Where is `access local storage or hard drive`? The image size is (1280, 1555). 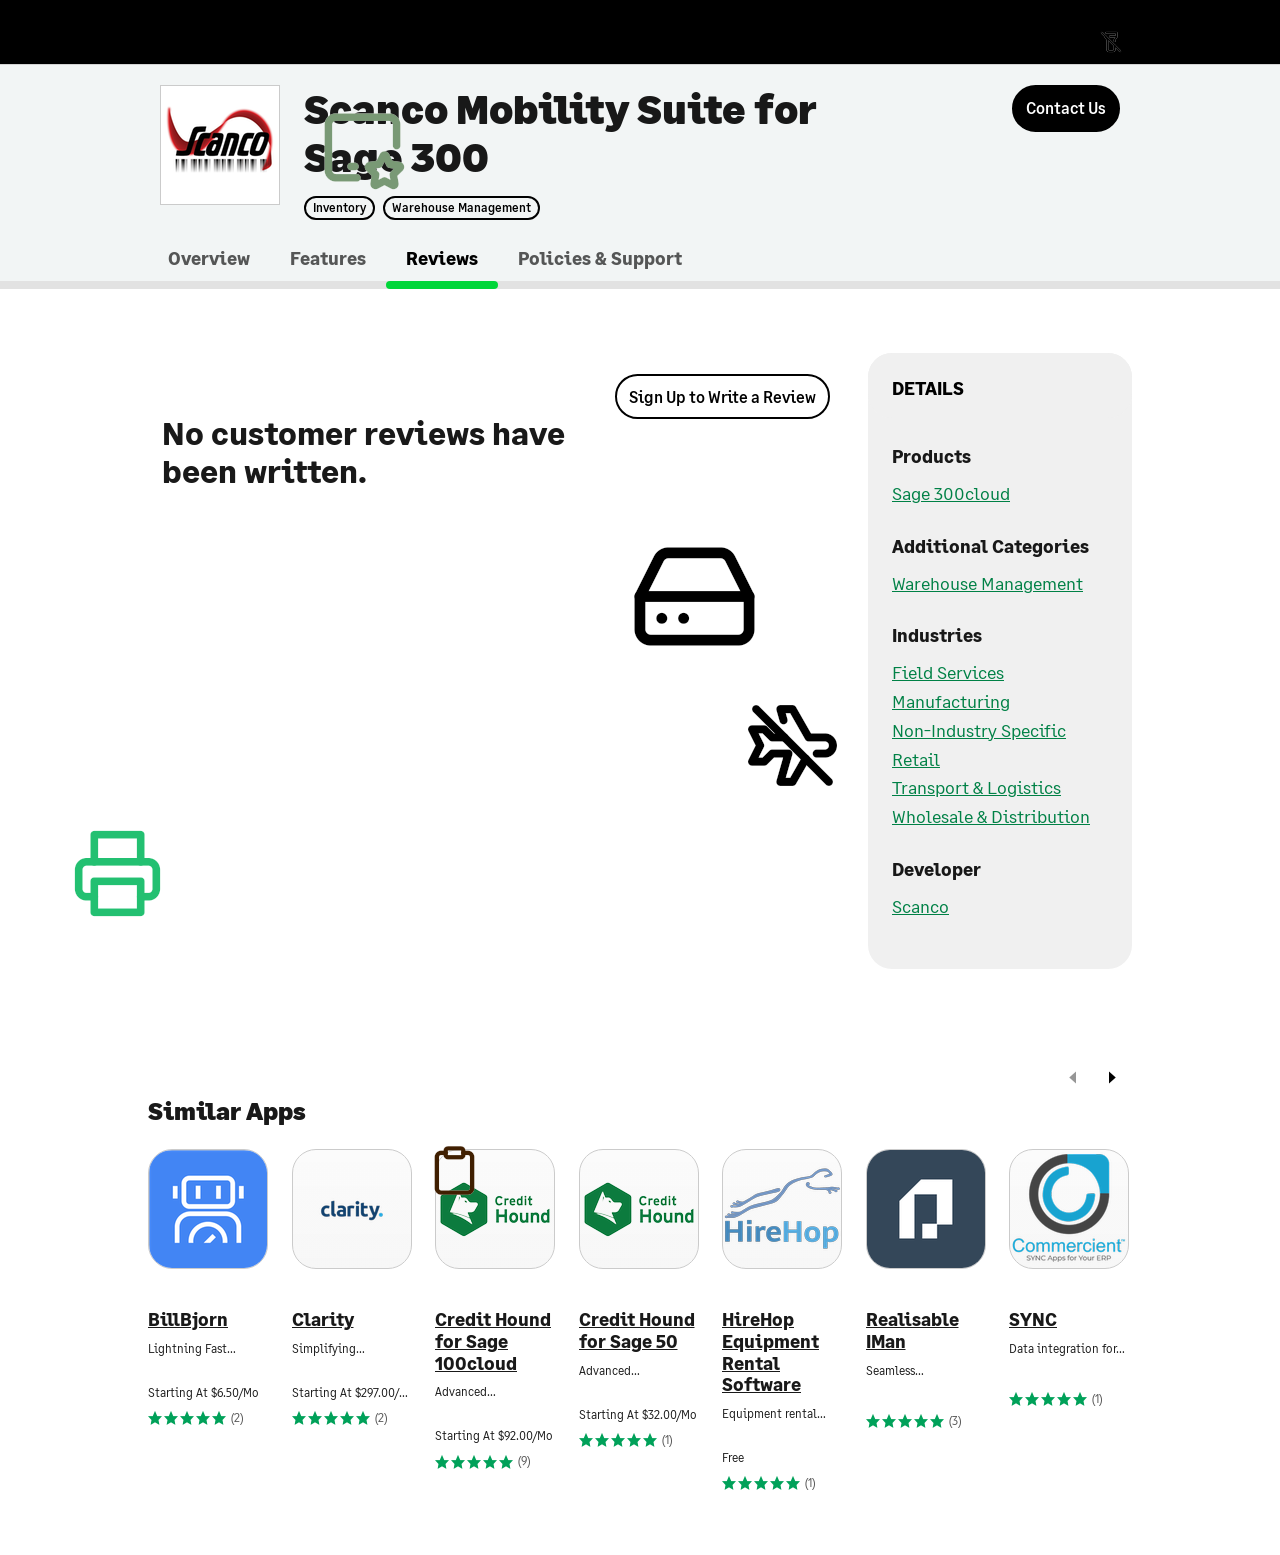
access local storage or hard drive is located at coordinates (694, 596).